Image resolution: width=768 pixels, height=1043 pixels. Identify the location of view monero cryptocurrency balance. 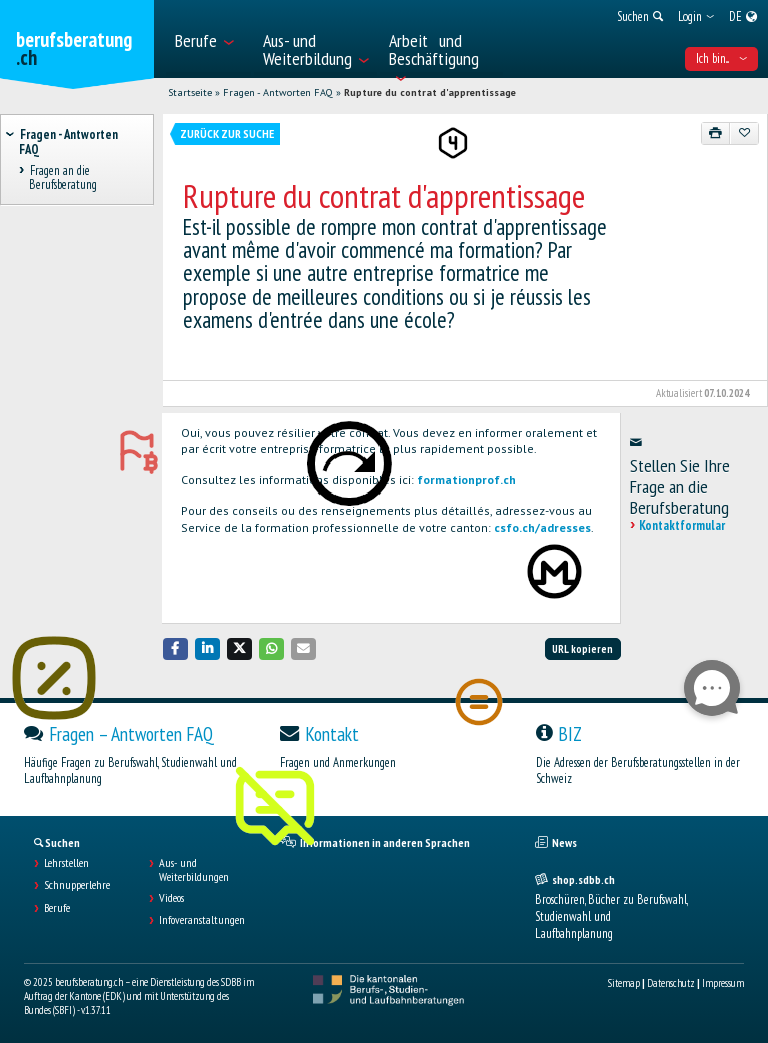
(554, 571).